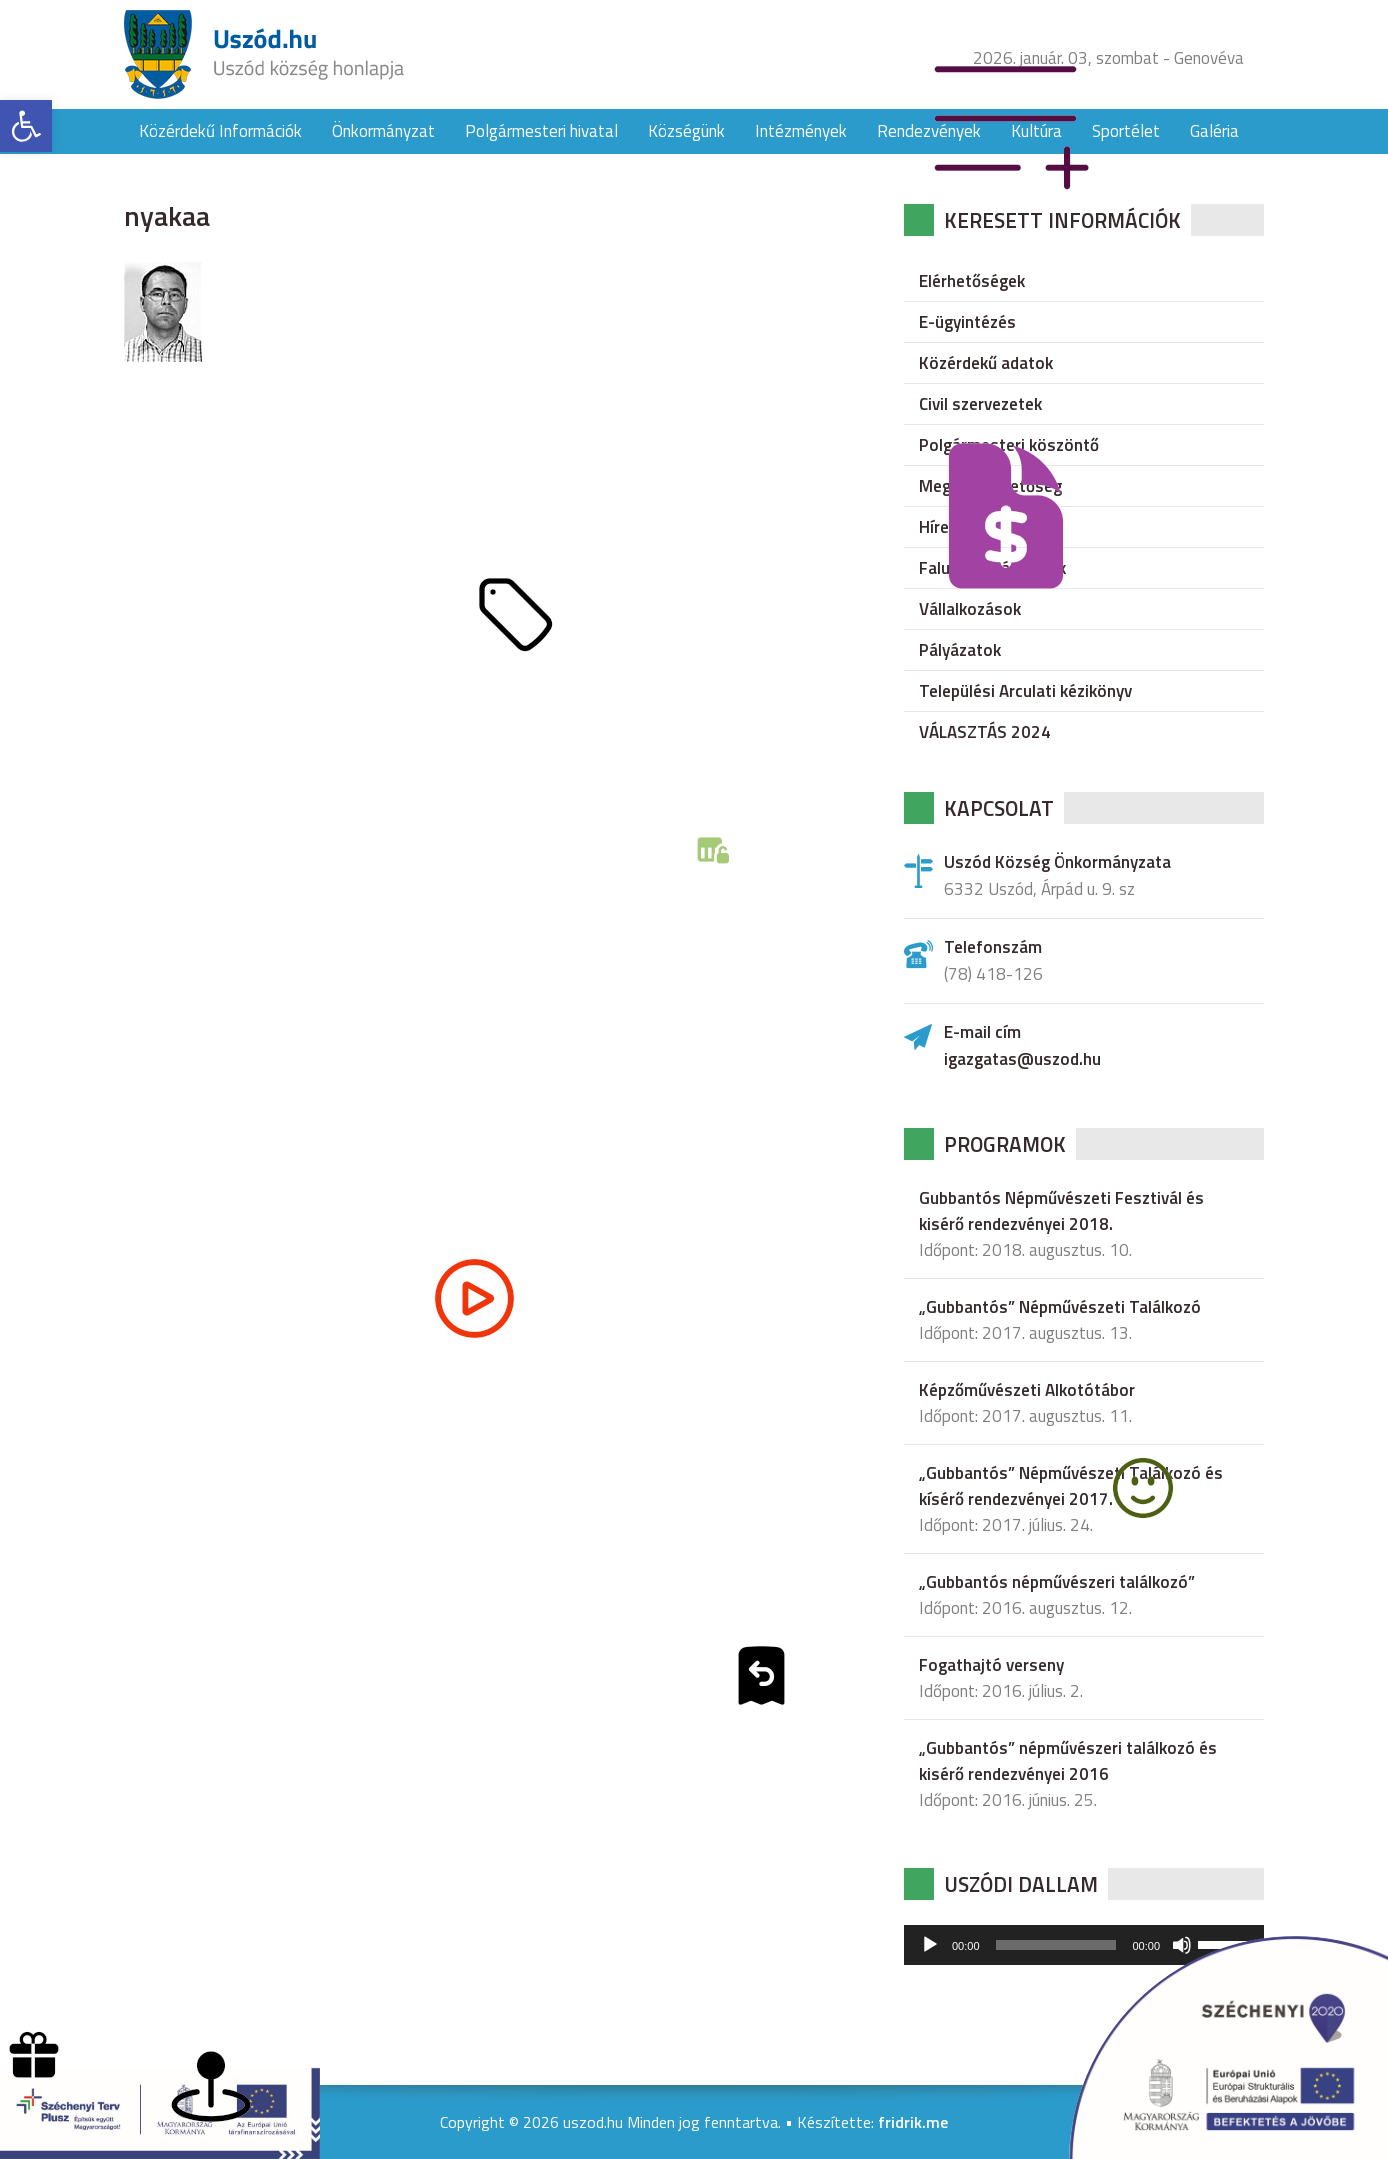 This screenshot has height=2159, width=1388. What do you see at coordinates (761, 1675) in the screenshot?
I see `request a refund for a purchase` at bounding box center [761, 1675].